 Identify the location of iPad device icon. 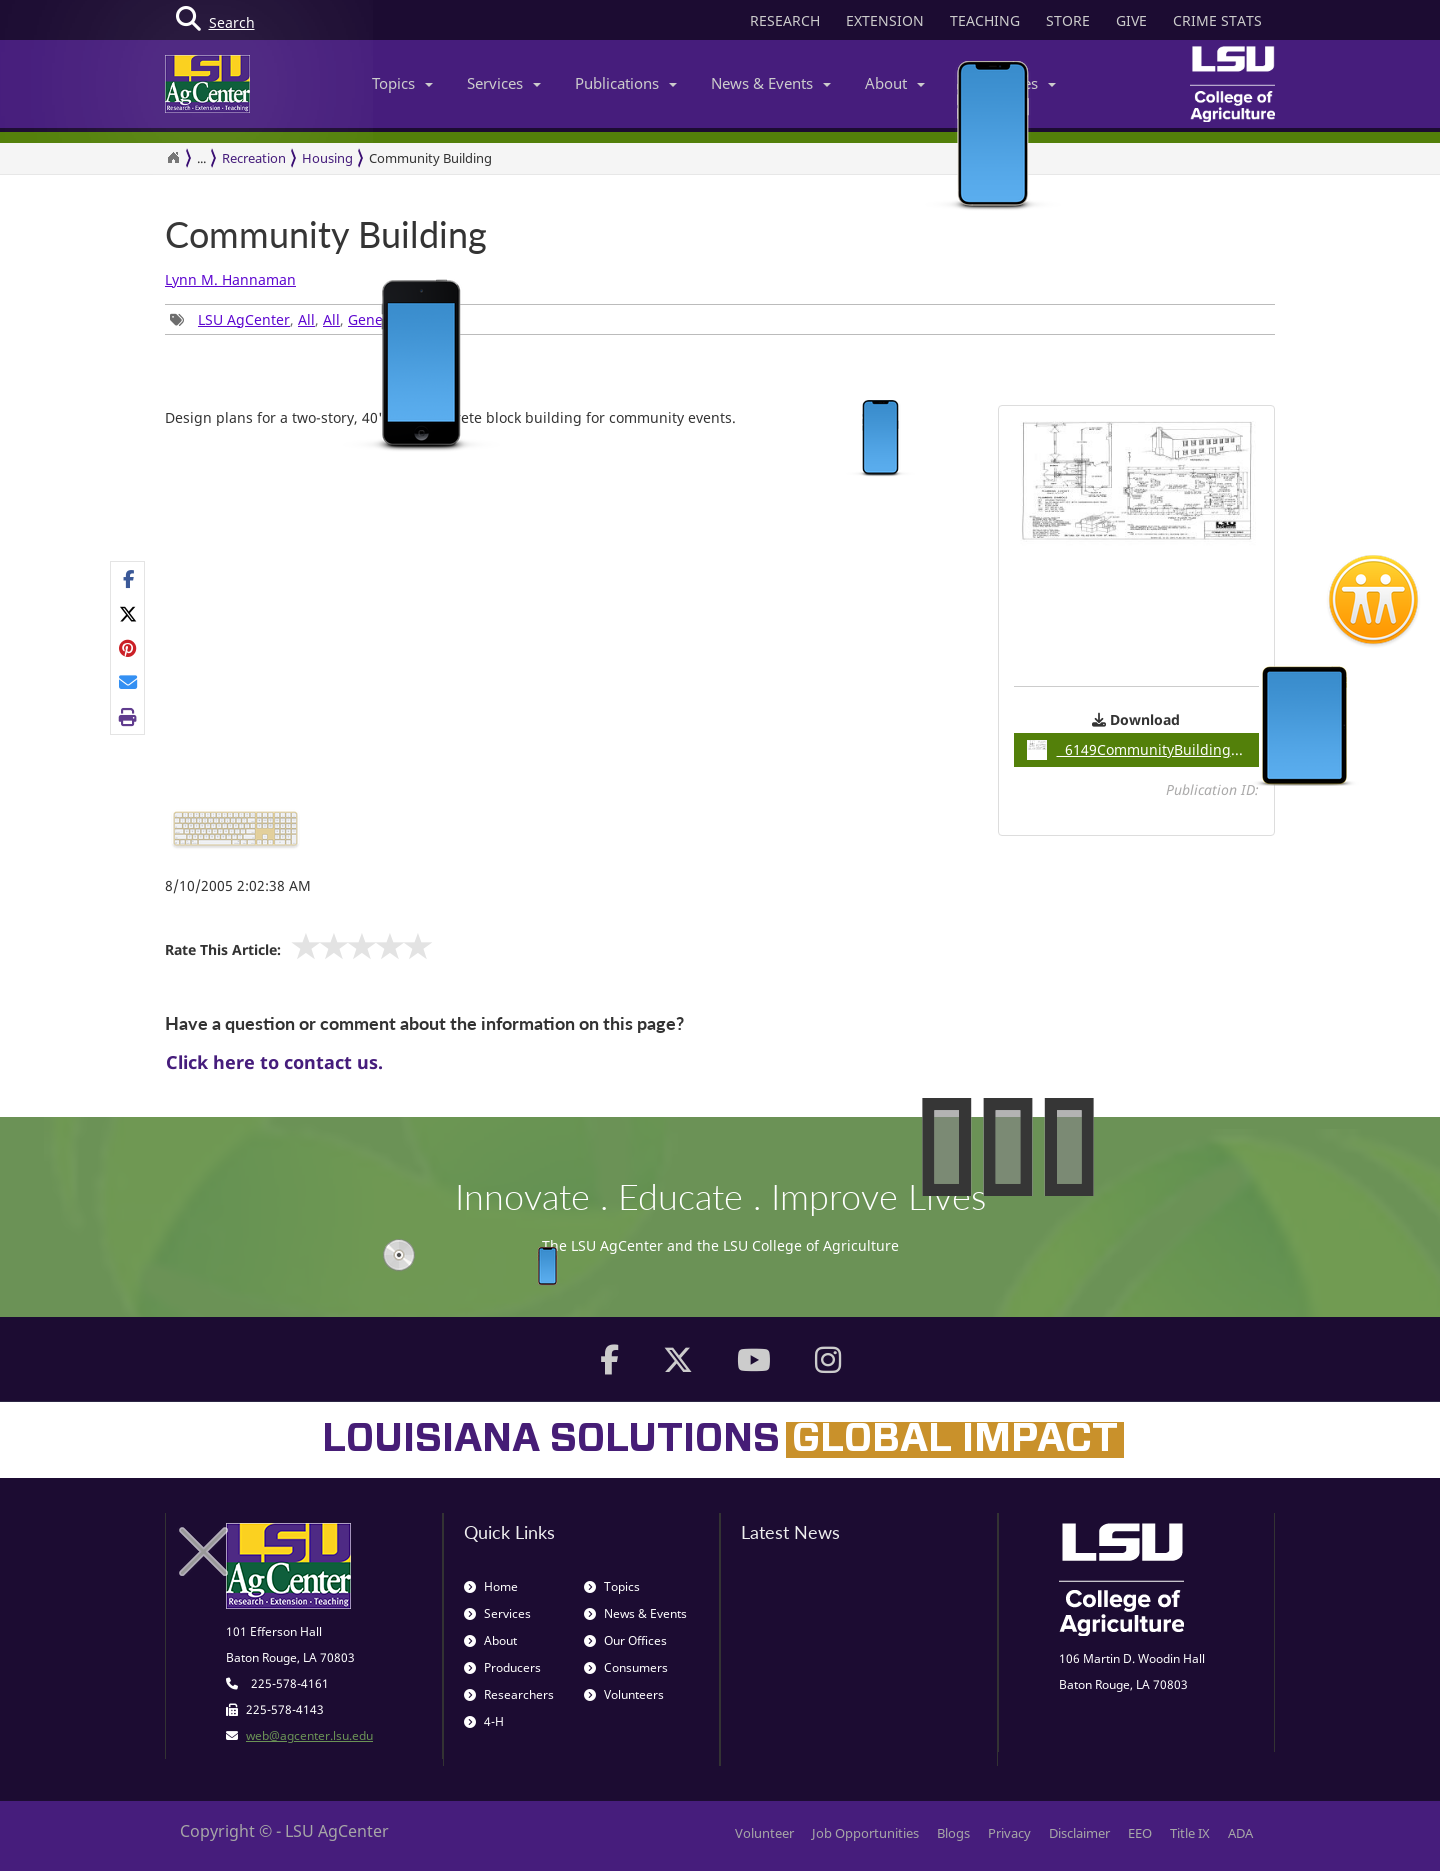
(1304, 726).